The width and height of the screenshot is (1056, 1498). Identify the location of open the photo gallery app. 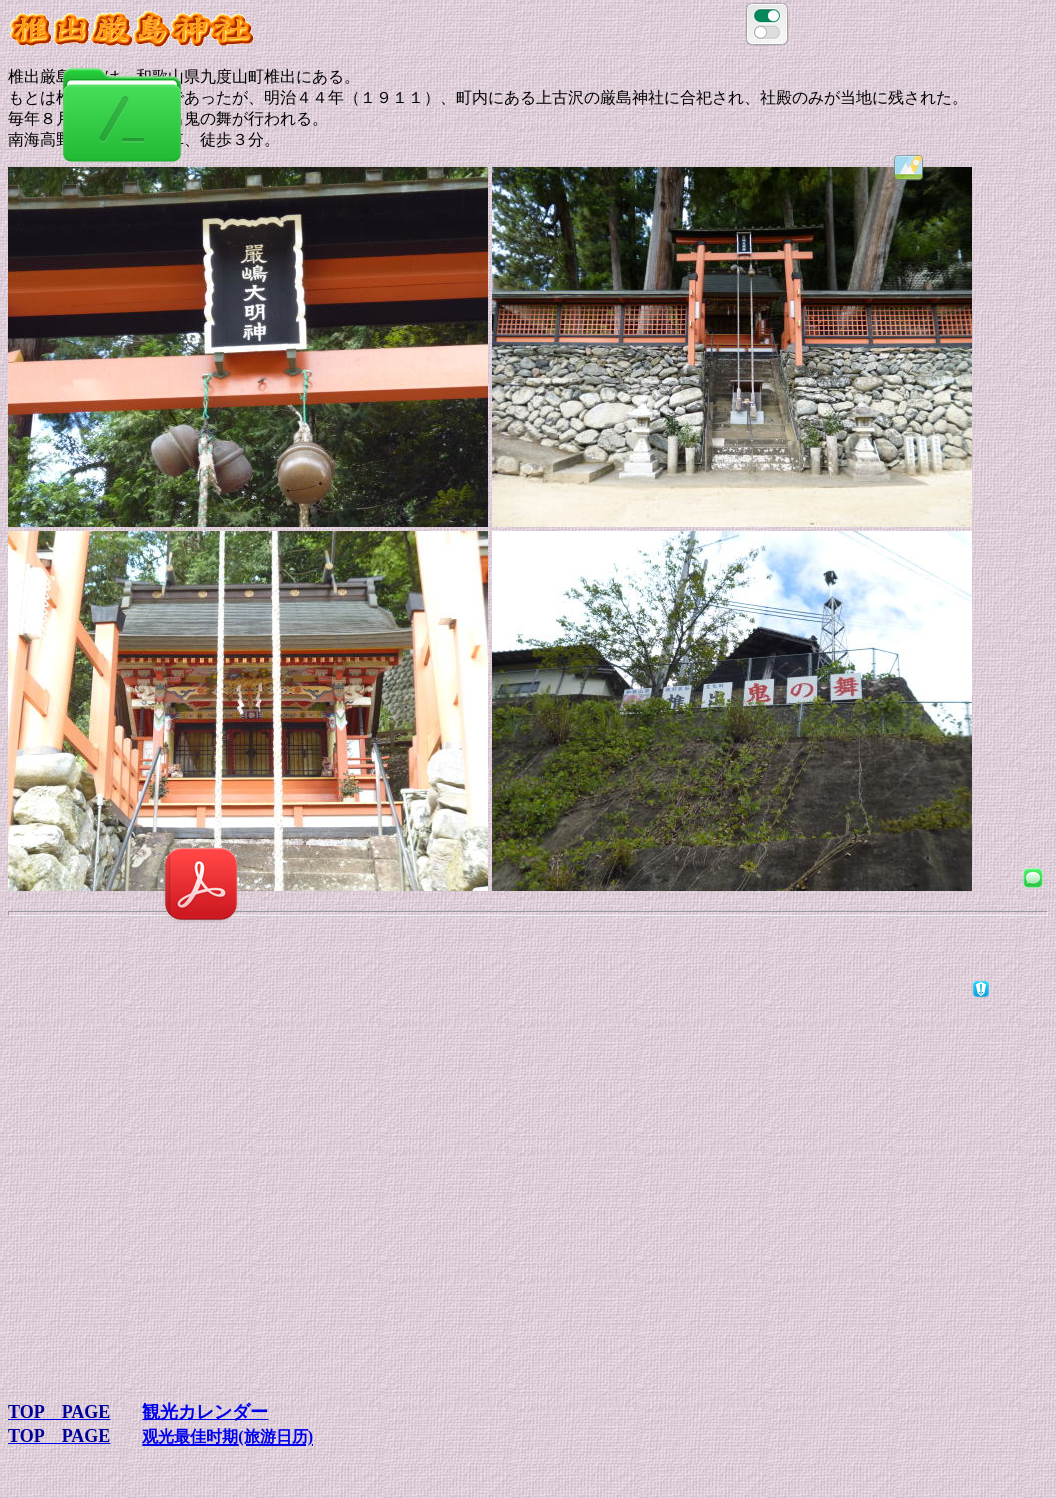
(908, 167).